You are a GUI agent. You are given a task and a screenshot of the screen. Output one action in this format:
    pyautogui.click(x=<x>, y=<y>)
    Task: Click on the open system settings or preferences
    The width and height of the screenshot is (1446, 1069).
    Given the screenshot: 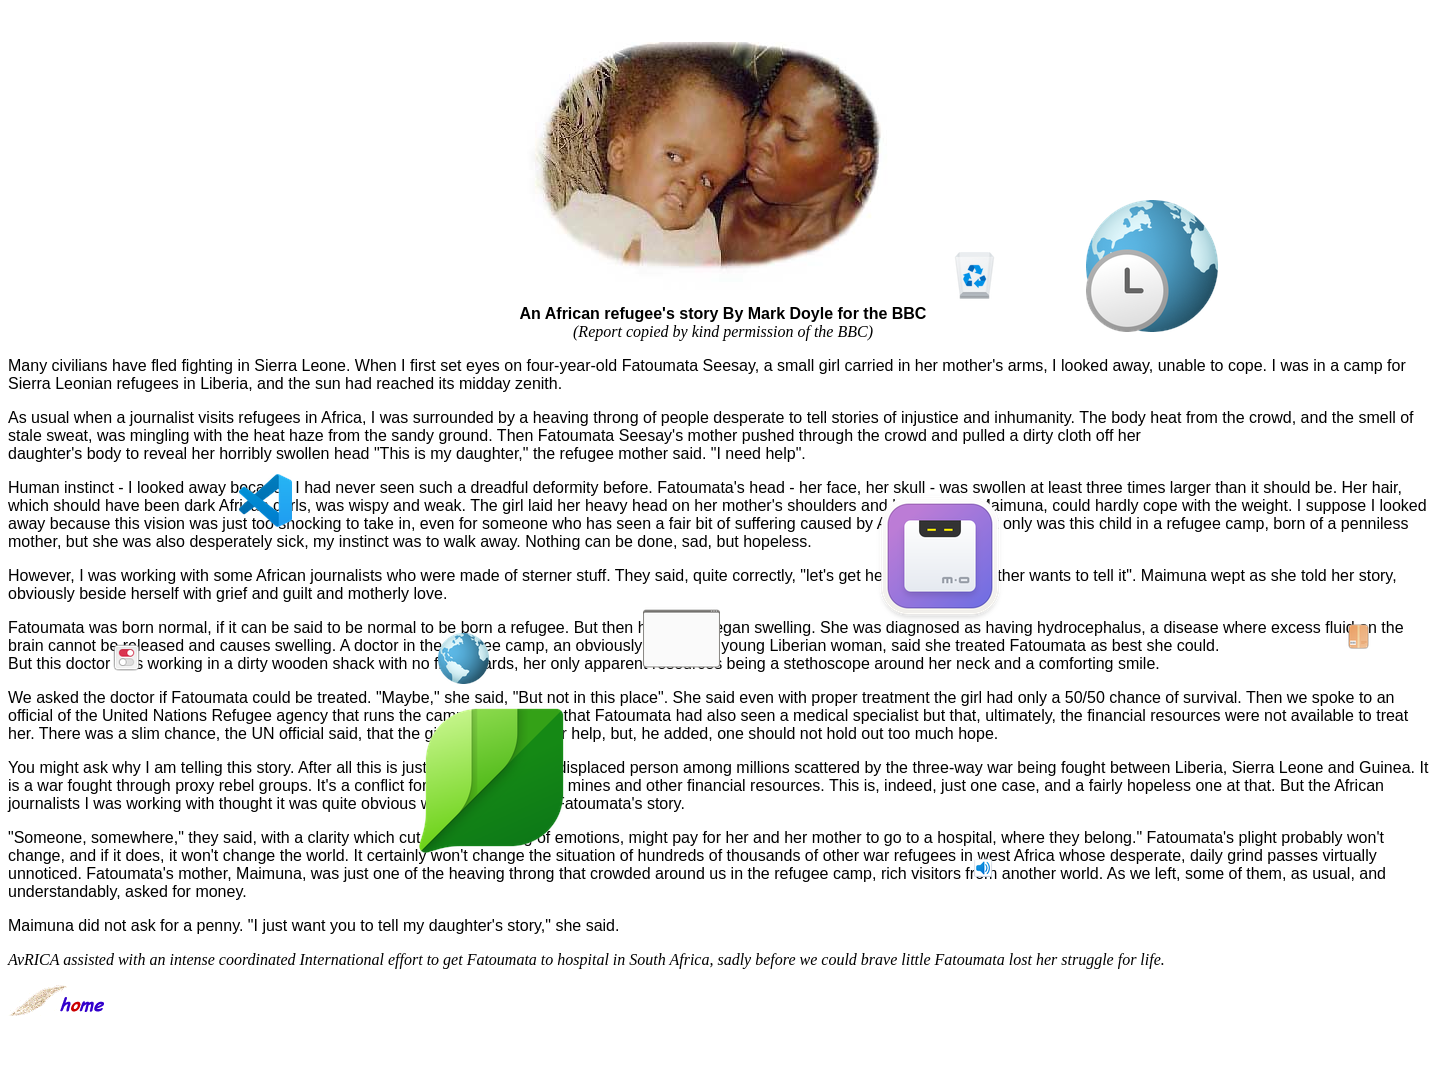 What is the action you would take?
    pyautogui.click(x=126, y=657)
    